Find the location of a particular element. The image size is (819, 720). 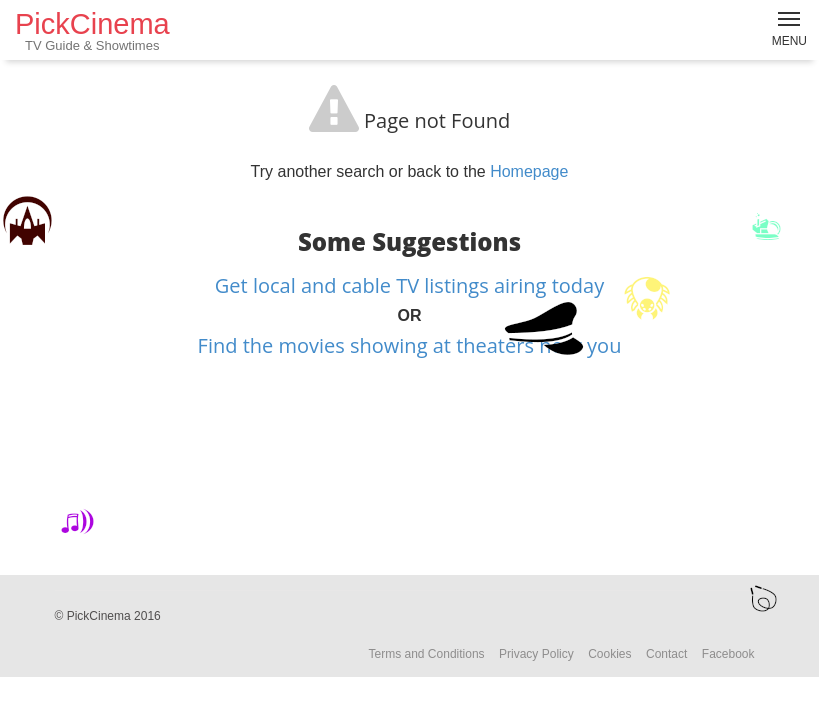

view captain or officer profile is located at coordinates (544, 331).